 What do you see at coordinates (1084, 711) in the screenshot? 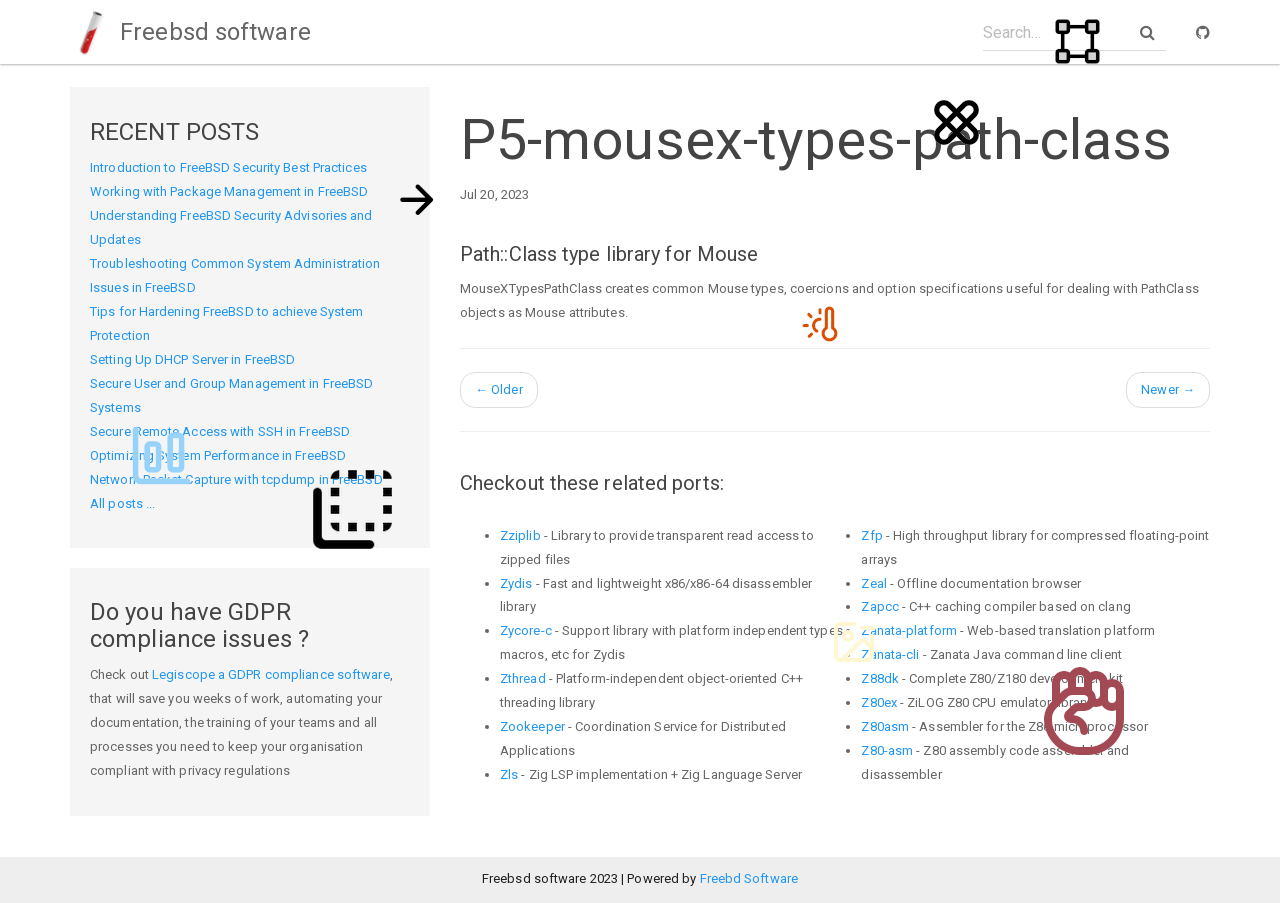
I see `indicate solidarity or support` at bounding box center [1084, 711].